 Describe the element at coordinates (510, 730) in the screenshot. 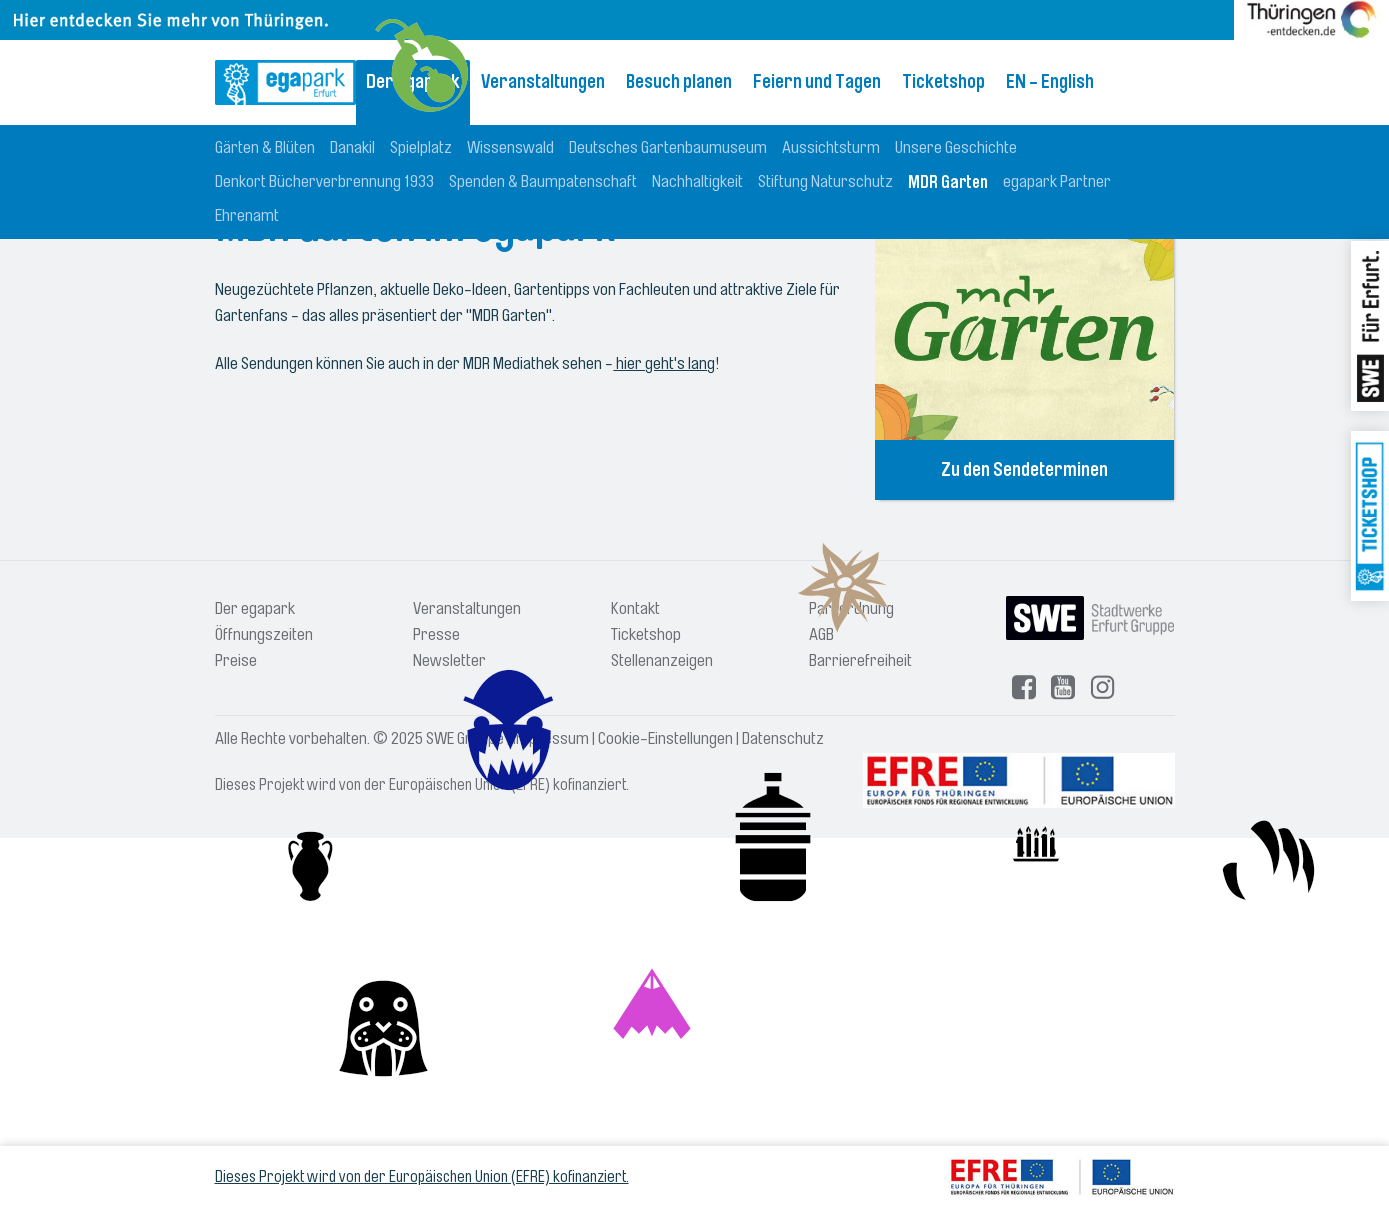

I see `select lizardman character or race` at that location.